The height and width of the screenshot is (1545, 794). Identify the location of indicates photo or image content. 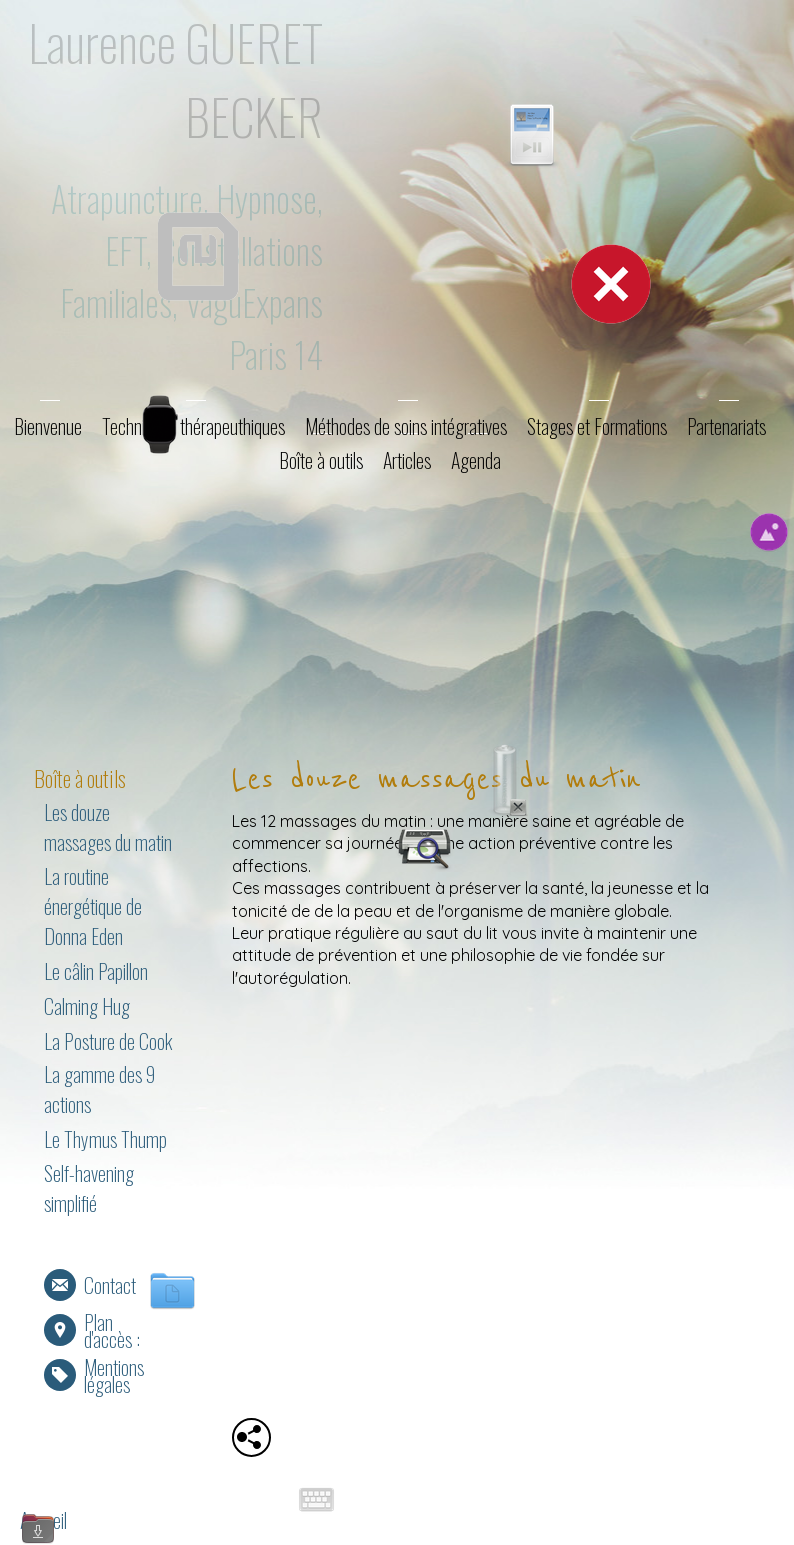
(769, 532).